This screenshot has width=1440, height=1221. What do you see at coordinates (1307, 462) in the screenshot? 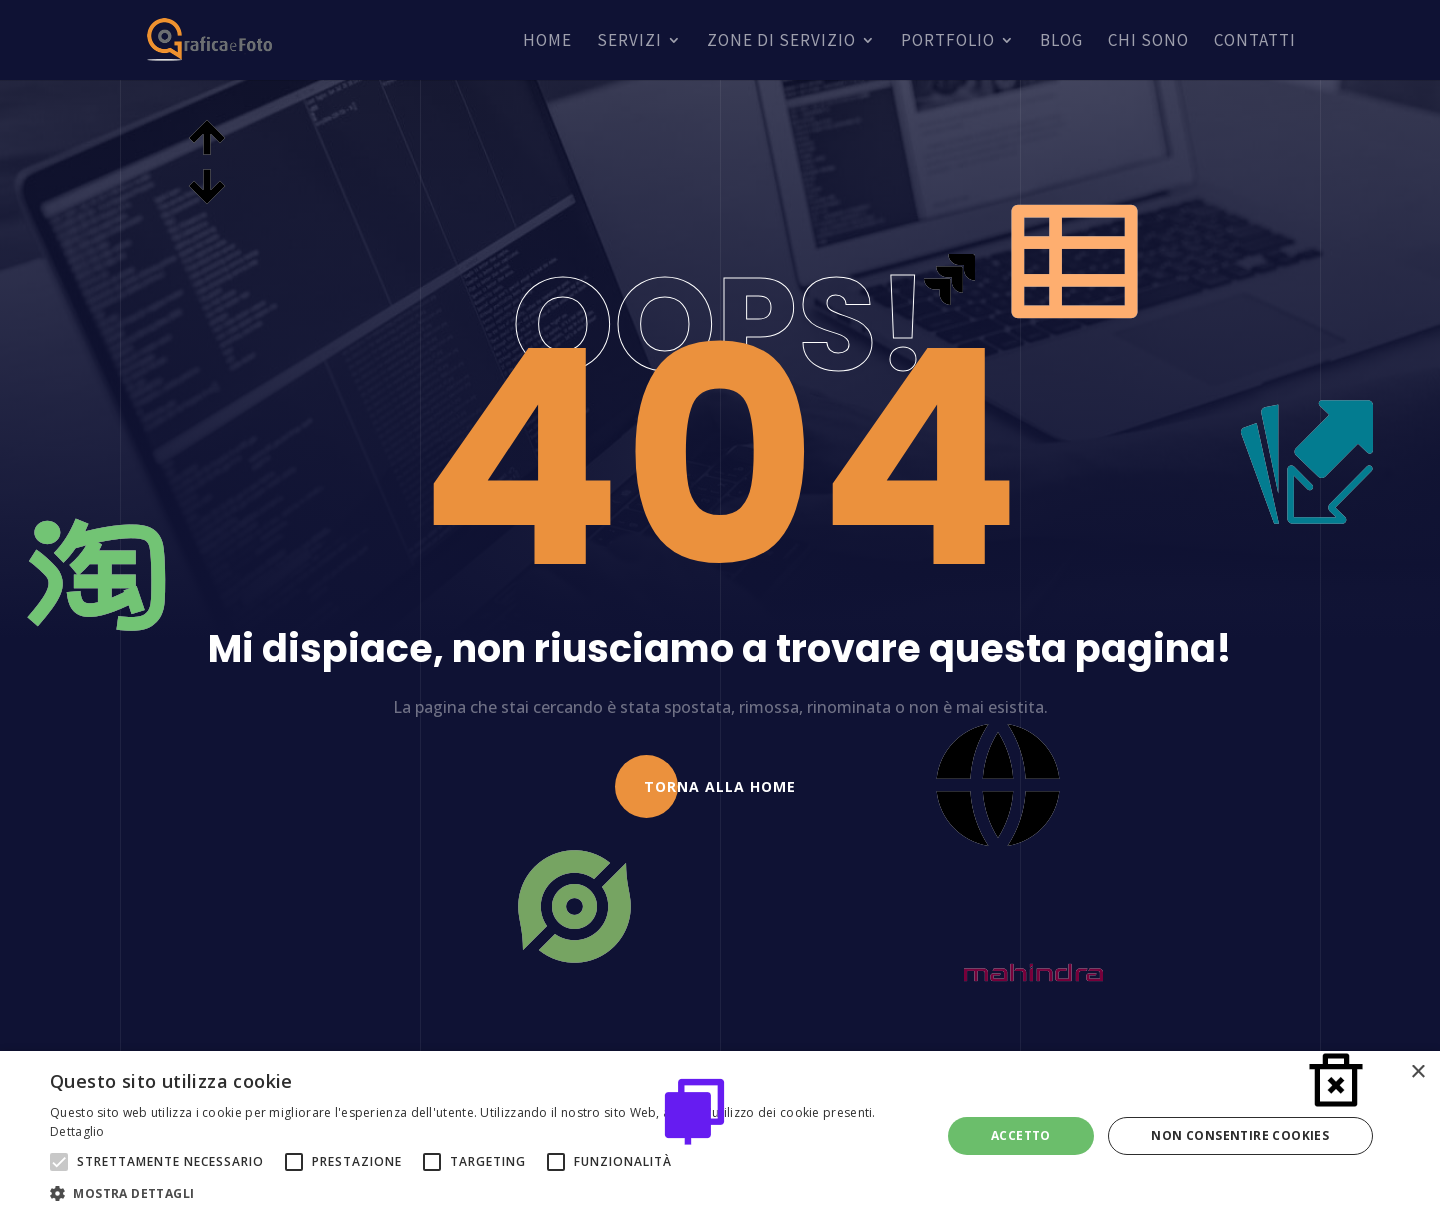
I see `visit cardmarket trading card marketplace` at bounding box center [1307, 462].